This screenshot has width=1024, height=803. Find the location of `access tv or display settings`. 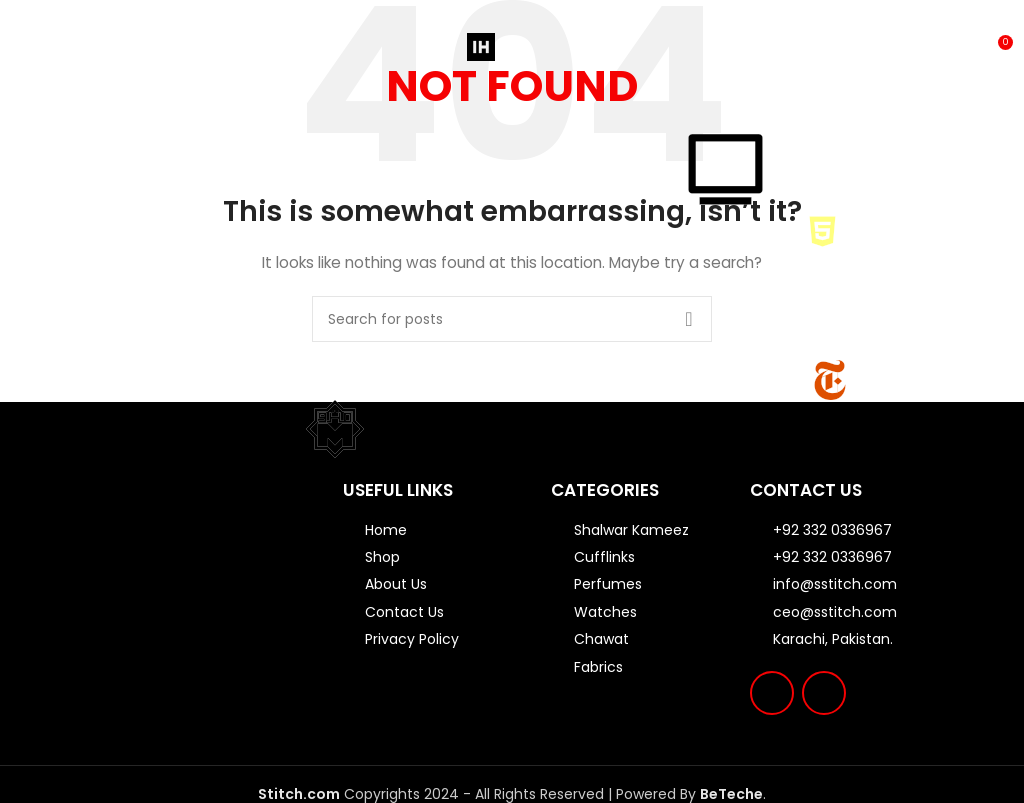

access tv or display settings is located at coordinates (725, 167).